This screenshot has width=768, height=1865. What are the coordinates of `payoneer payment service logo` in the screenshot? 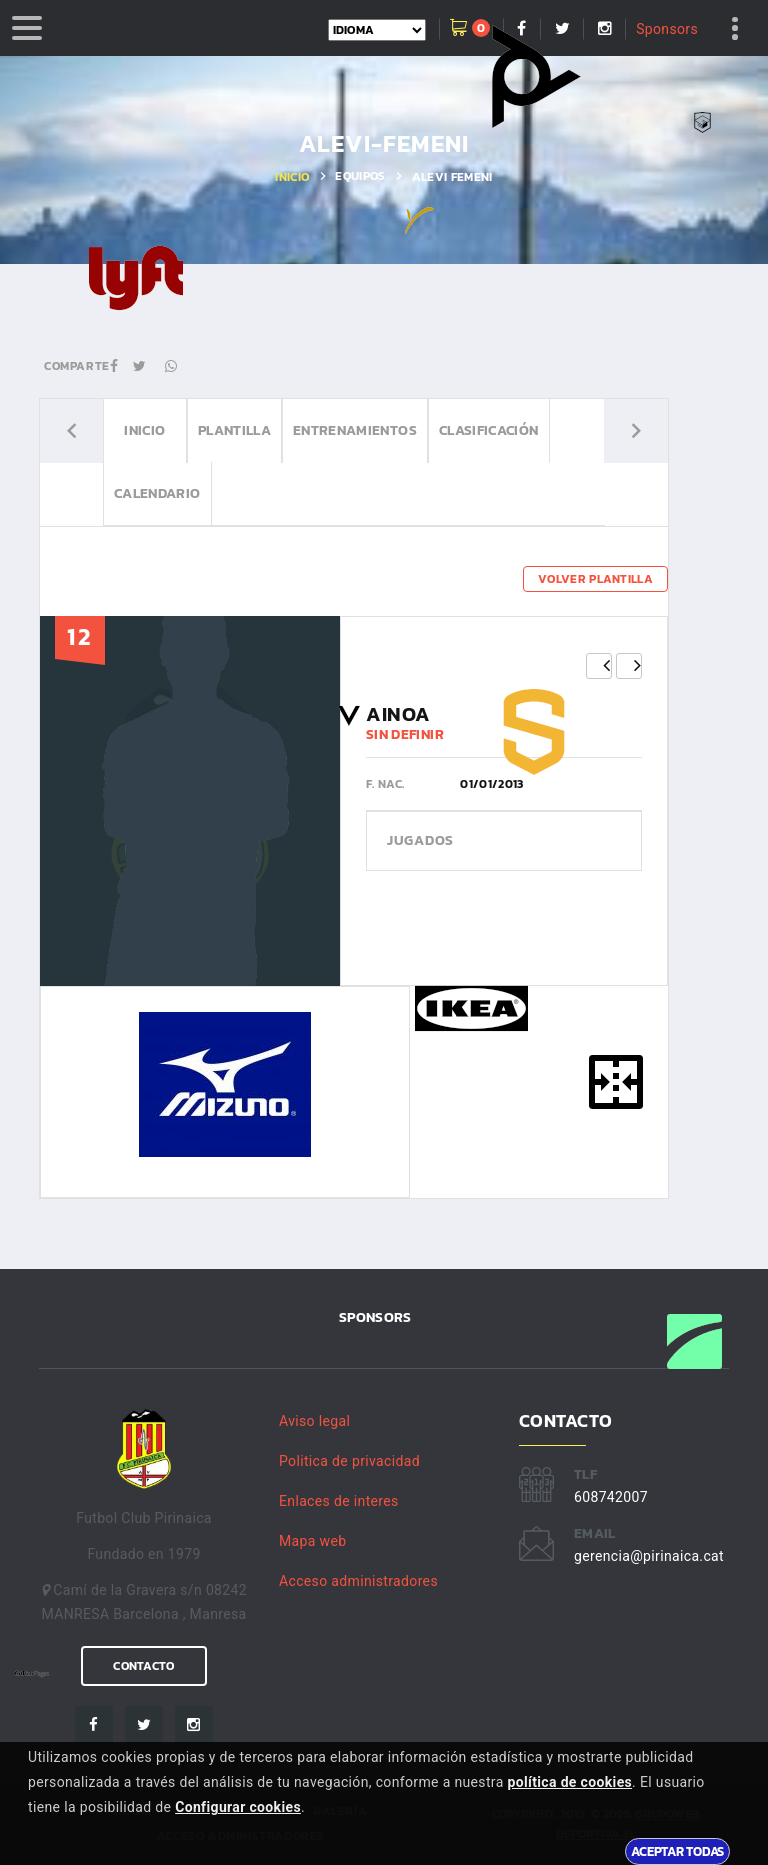 It's located at (419, 220).